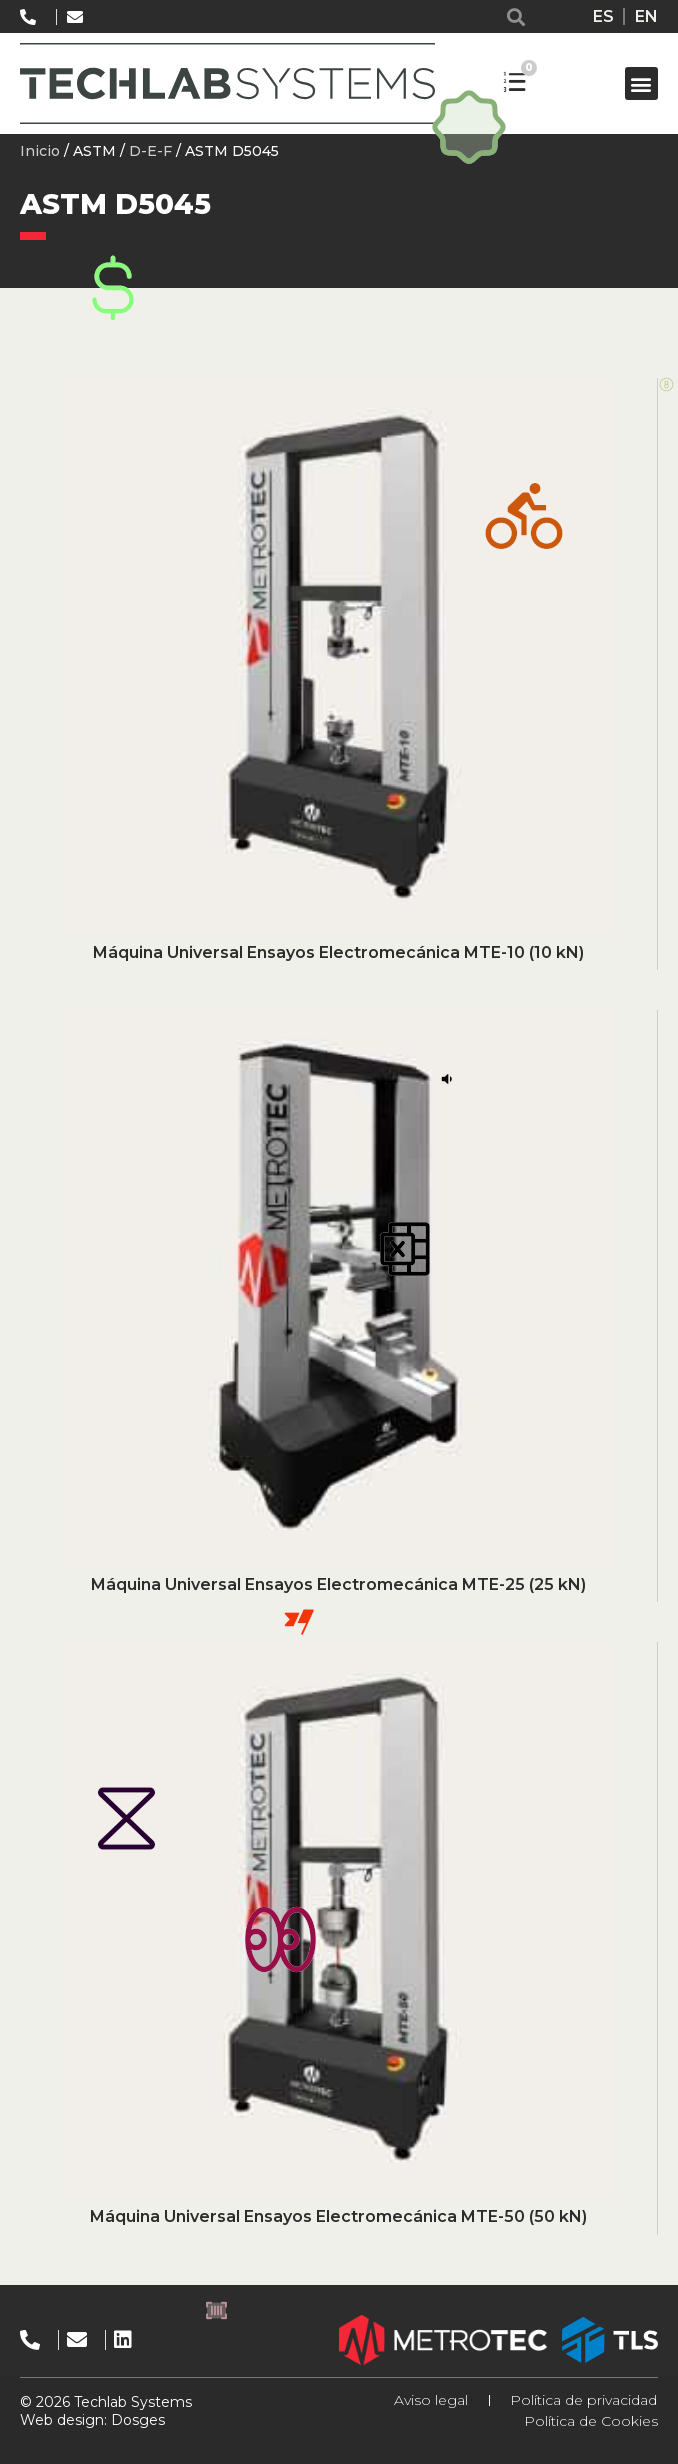 This screenshot has height=2464, width=678. Describe the element at coordinates (299, 1621) in the screenshot. I see `flag or bookmark content for later review` at that location.